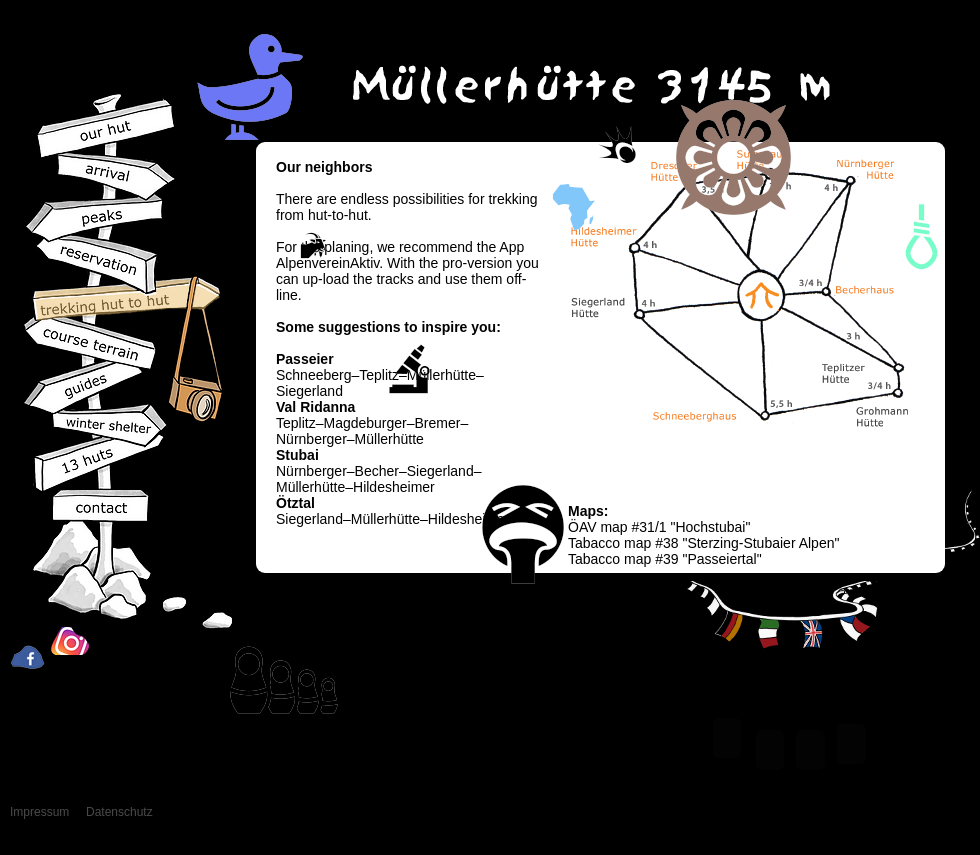 The height and width of the screenshot is (855, 980). Describe the element at coordinates (250, 87) in the screenshot. I see `decorative duck icon for game interface` at that location.